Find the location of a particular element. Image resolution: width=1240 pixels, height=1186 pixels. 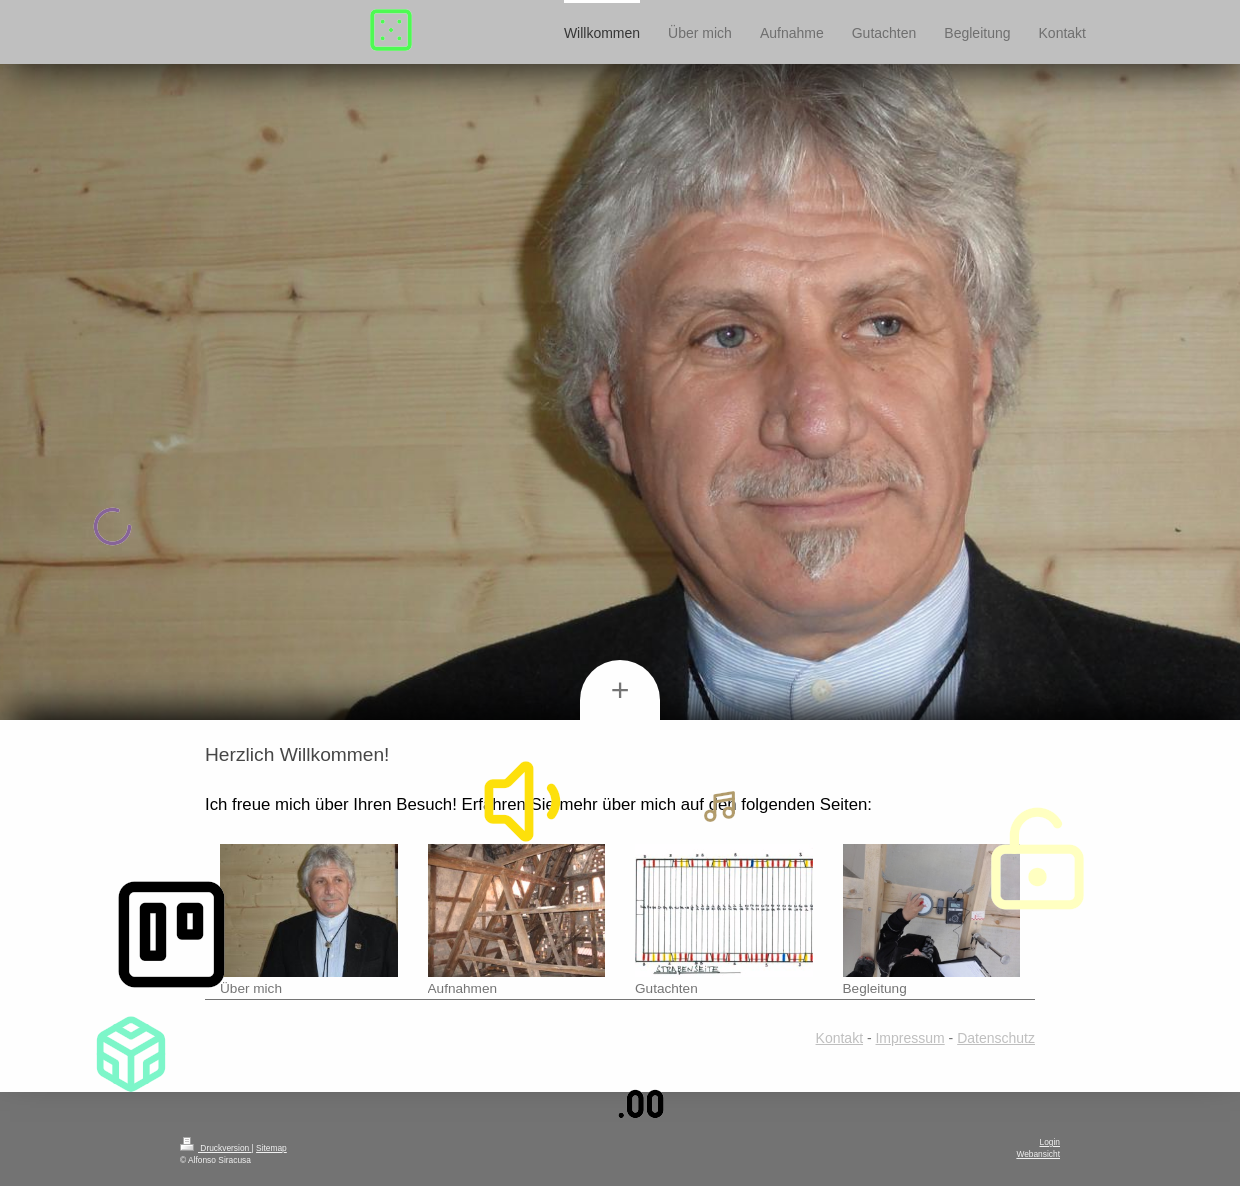

open trello app is located at coordinates (171, 934).